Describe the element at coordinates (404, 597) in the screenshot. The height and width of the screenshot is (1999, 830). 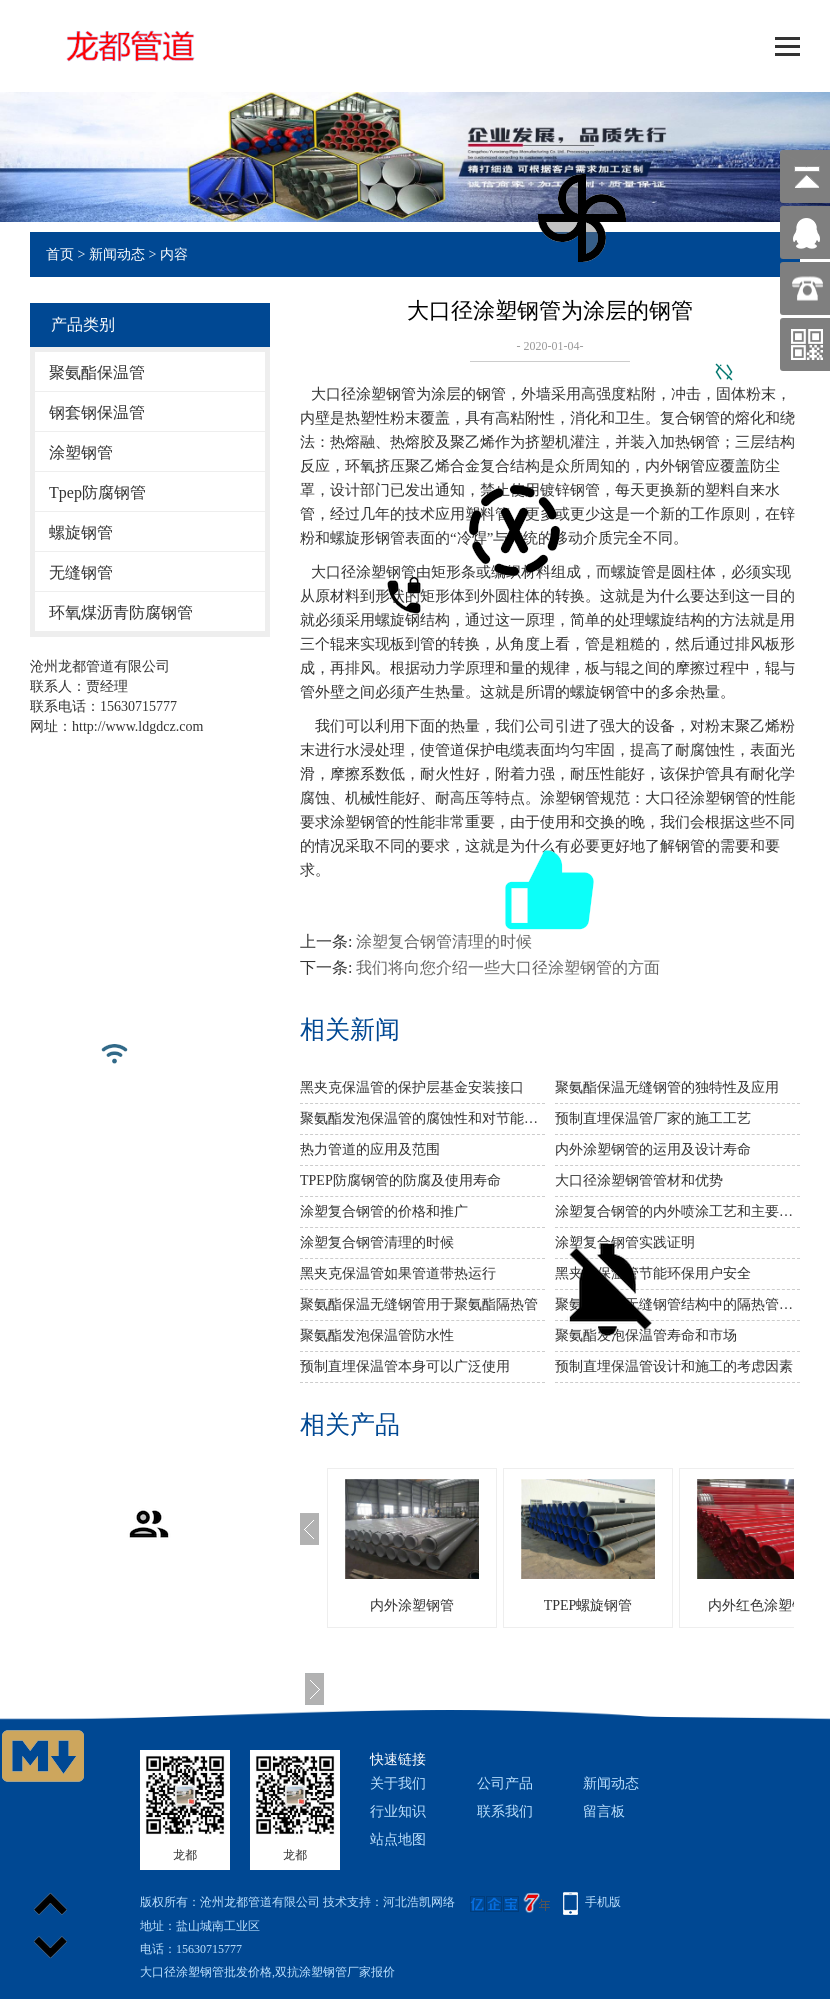
I see `indicates phone or call features are locked` at that location.